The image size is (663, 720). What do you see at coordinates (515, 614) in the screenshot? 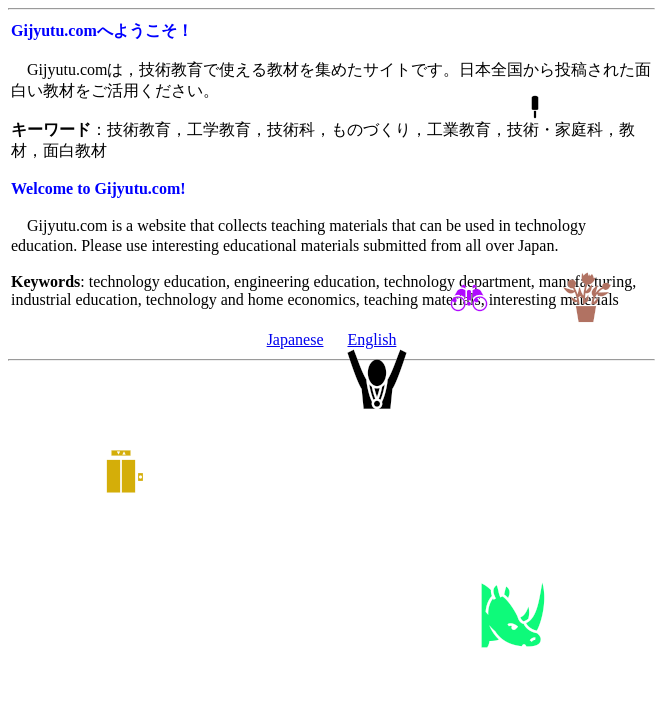
I see `select rhinoceros or rhino character` at bounding box center [515, 614].